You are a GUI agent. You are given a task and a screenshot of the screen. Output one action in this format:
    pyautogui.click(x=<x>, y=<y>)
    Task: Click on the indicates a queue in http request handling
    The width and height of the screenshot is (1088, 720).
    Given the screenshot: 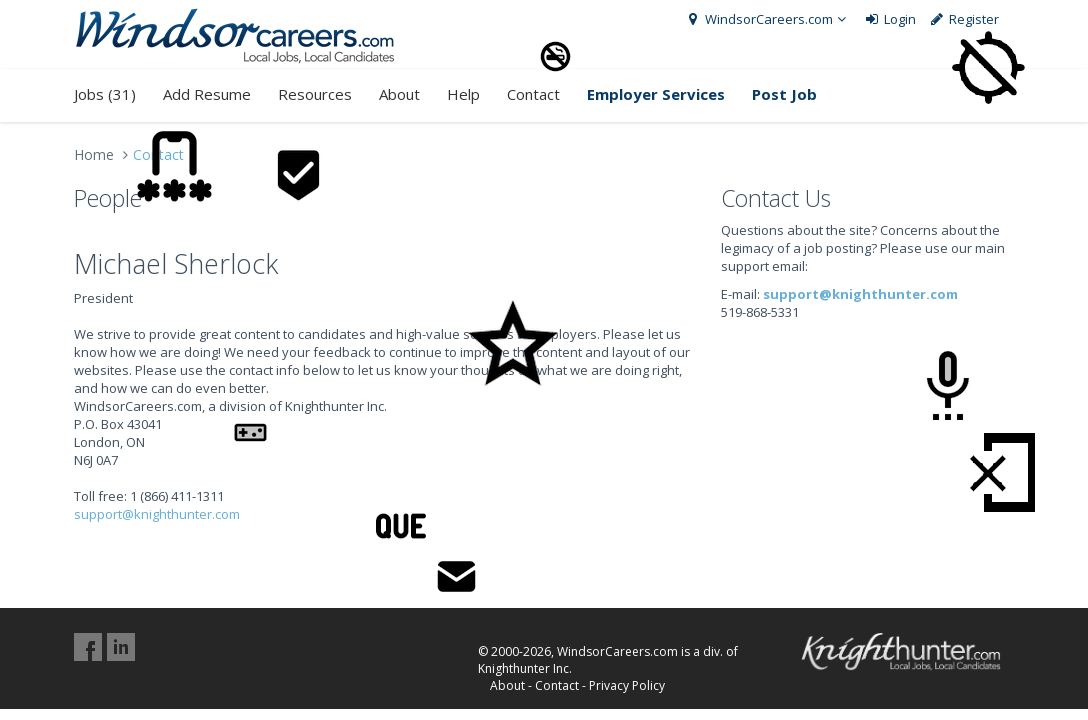 What is the action you would take?
    pyautogui.click(x=401, y=526)
    